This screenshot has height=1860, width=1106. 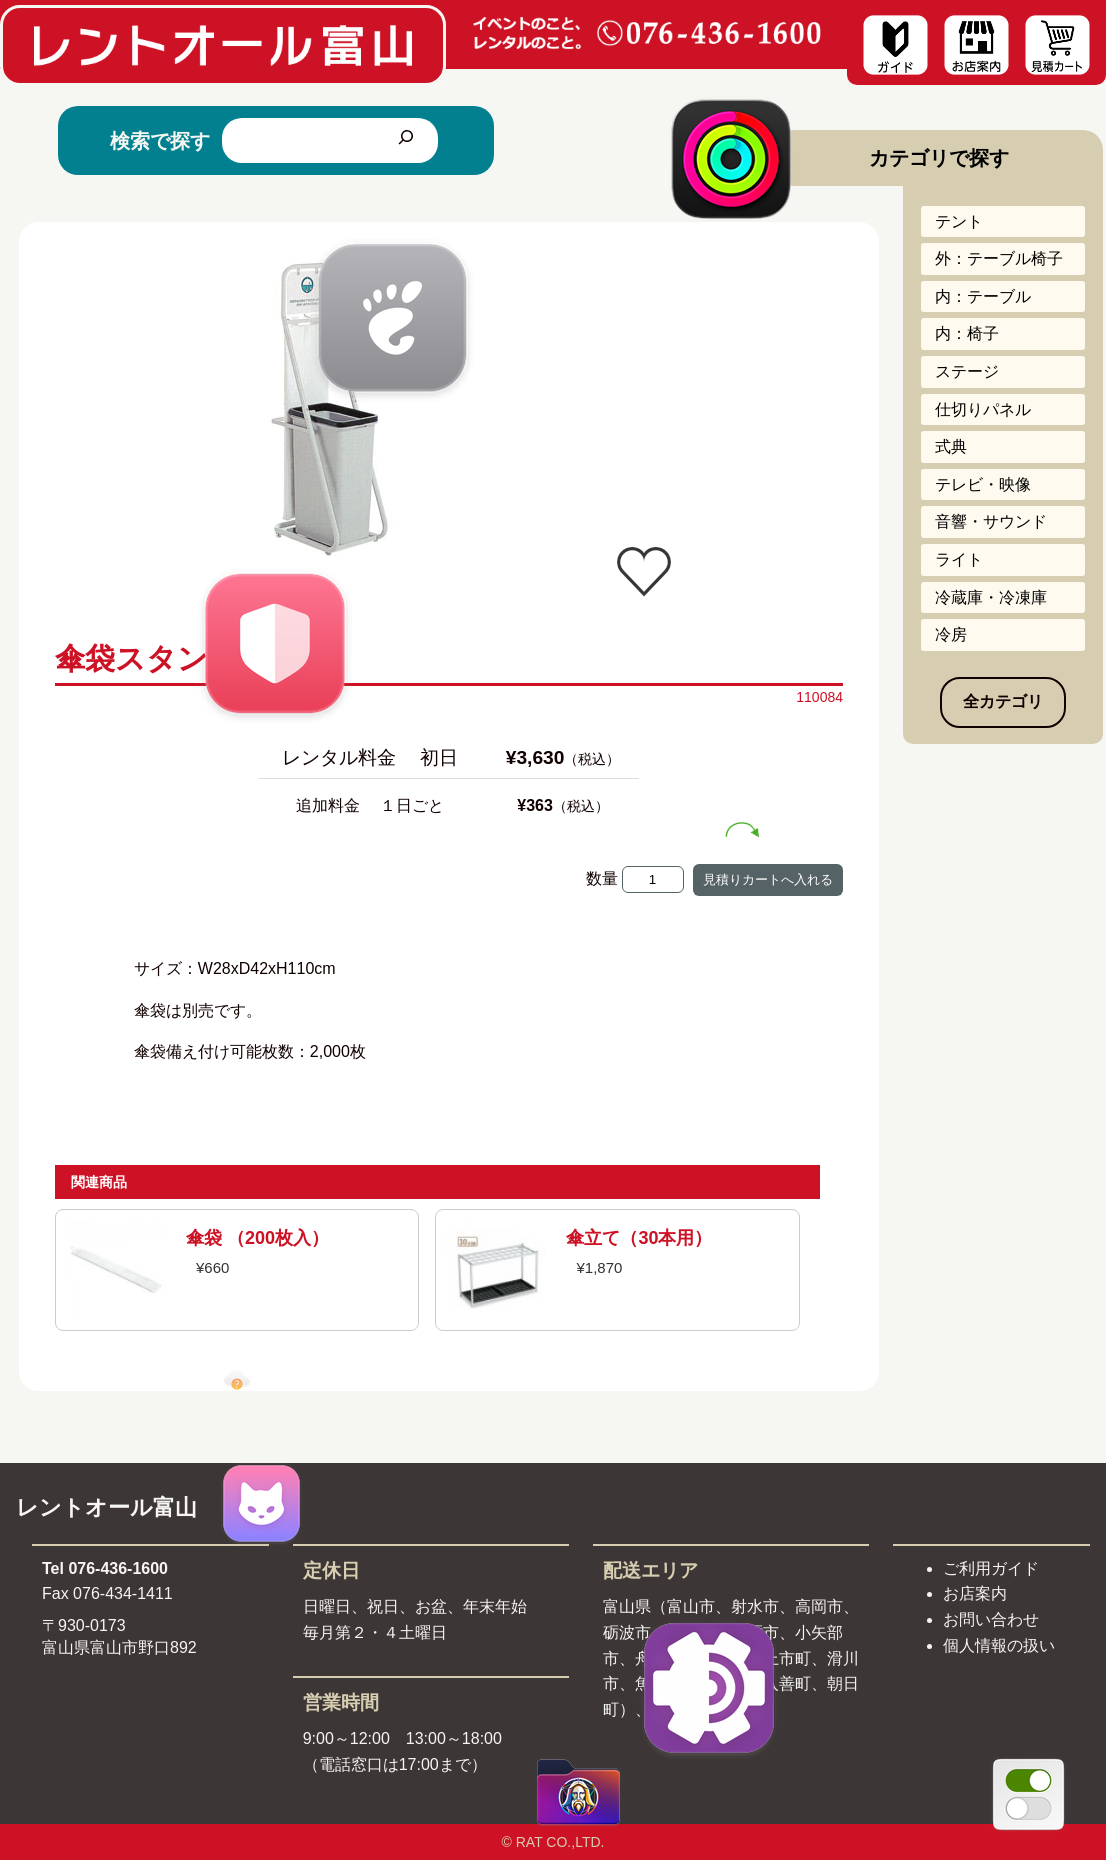 I want to click on view community or social applications, so click(x=644, y=571).